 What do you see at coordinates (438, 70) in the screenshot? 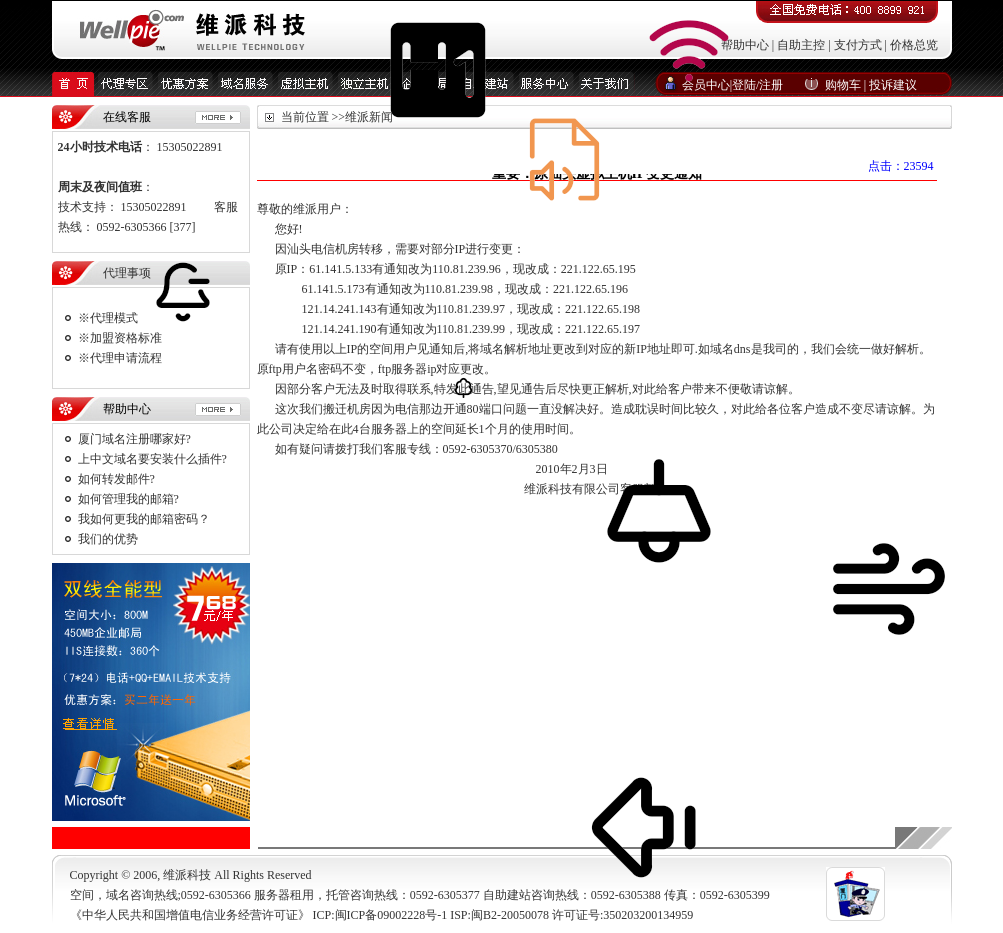
I see `format text as heading level 1` at bounding box center [438, 70].